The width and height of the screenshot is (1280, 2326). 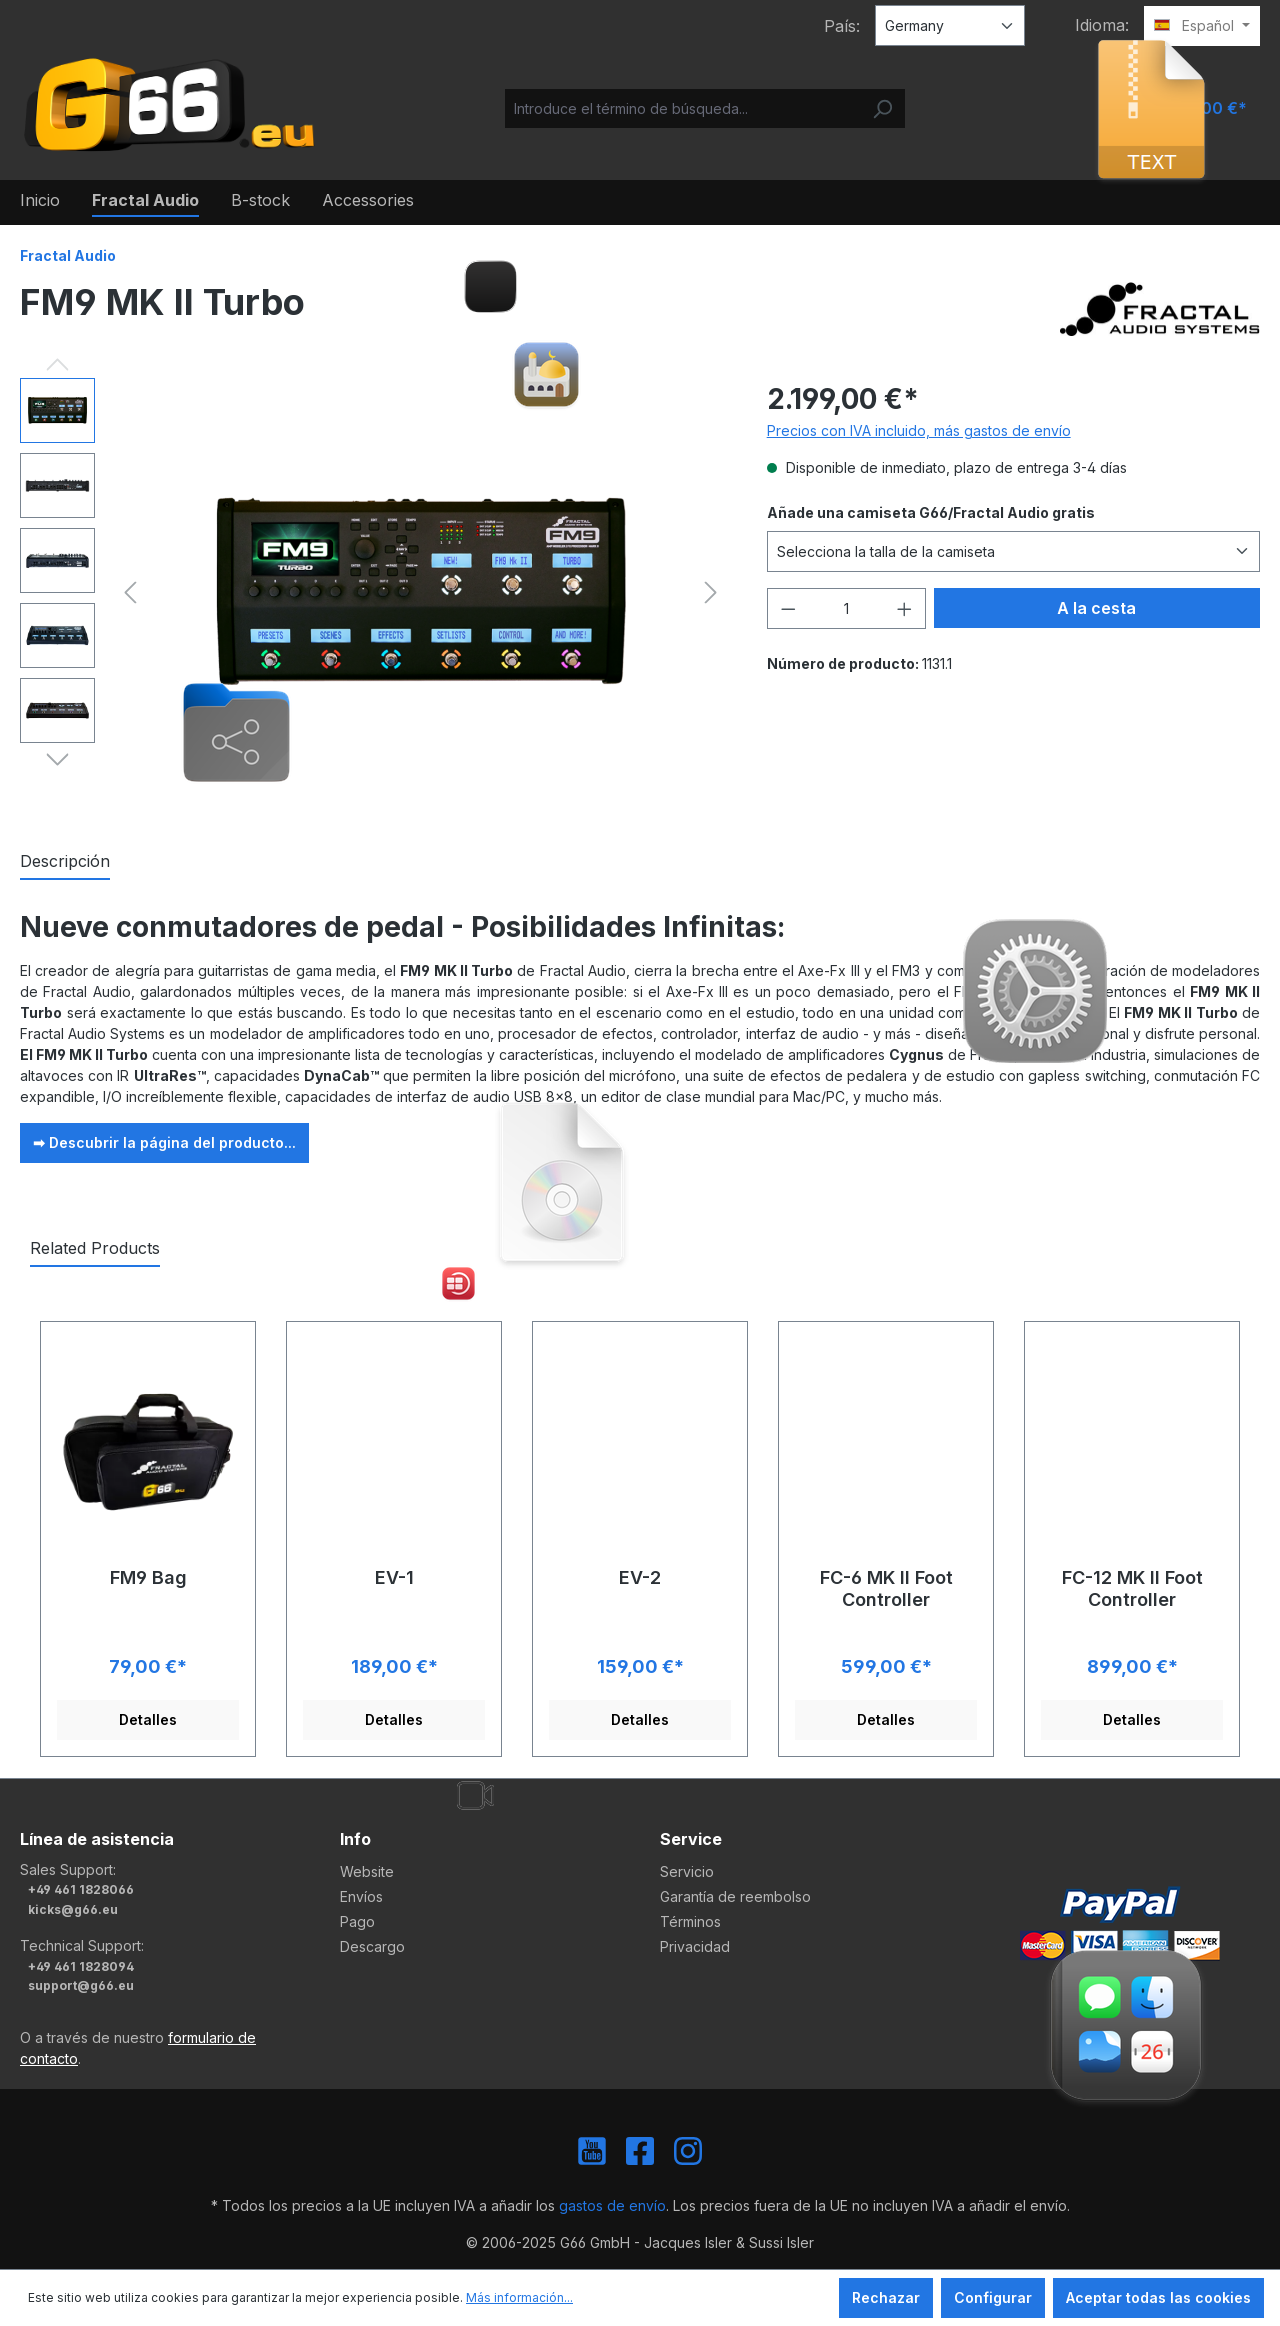 I want to click on an ISO disc image file, so click(x=562, y=1185).